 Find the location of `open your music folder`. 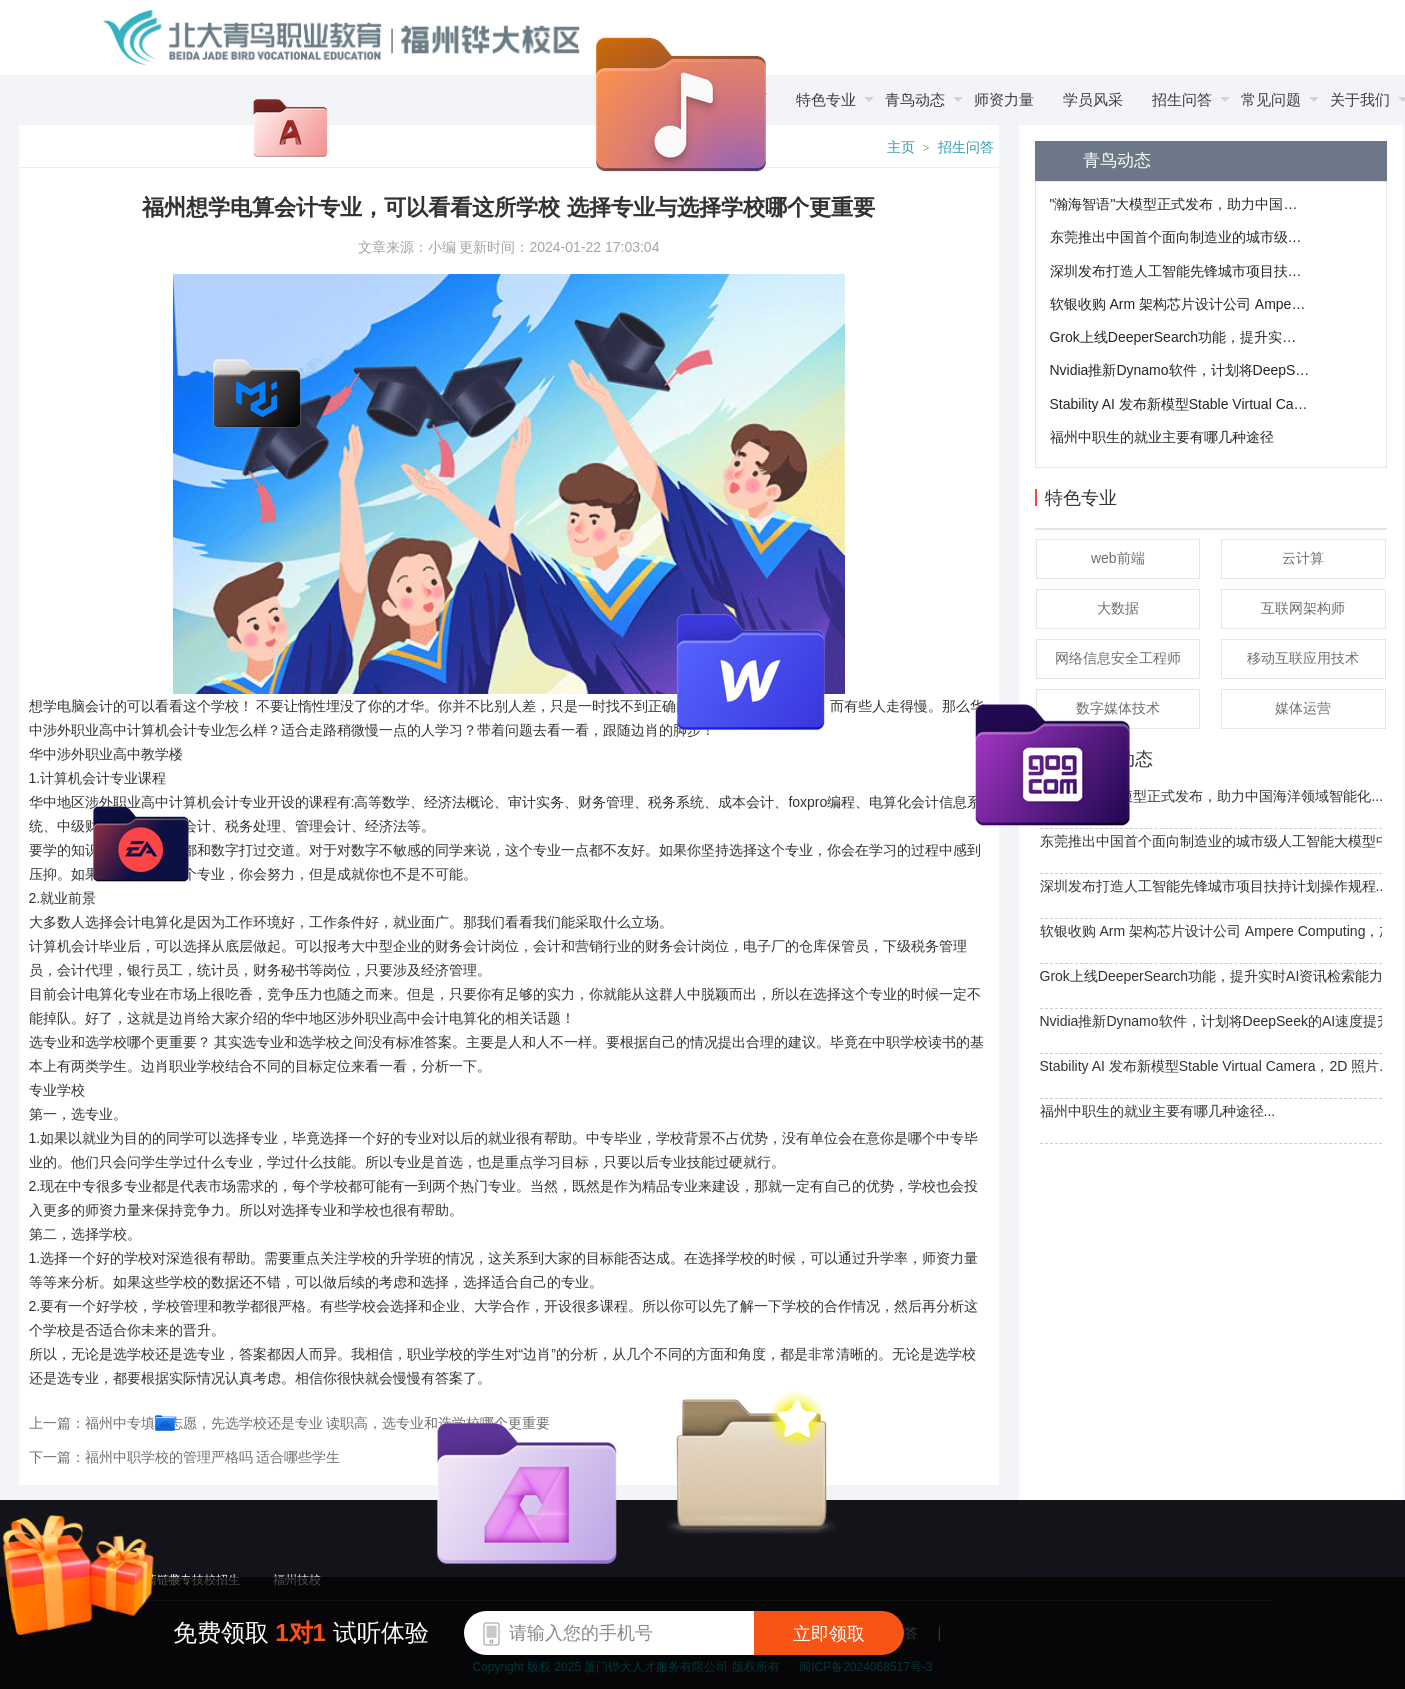

open your music folder is located at coordinates (681, 109).